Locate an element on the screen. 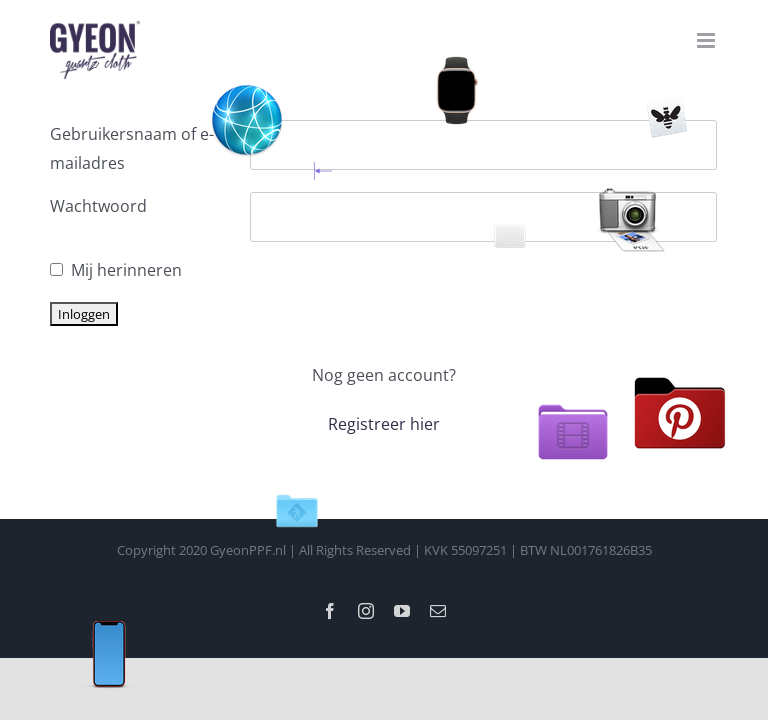 The image size is (768, 720). convert scanned images to PDF format is located at coordinates (627, 220).